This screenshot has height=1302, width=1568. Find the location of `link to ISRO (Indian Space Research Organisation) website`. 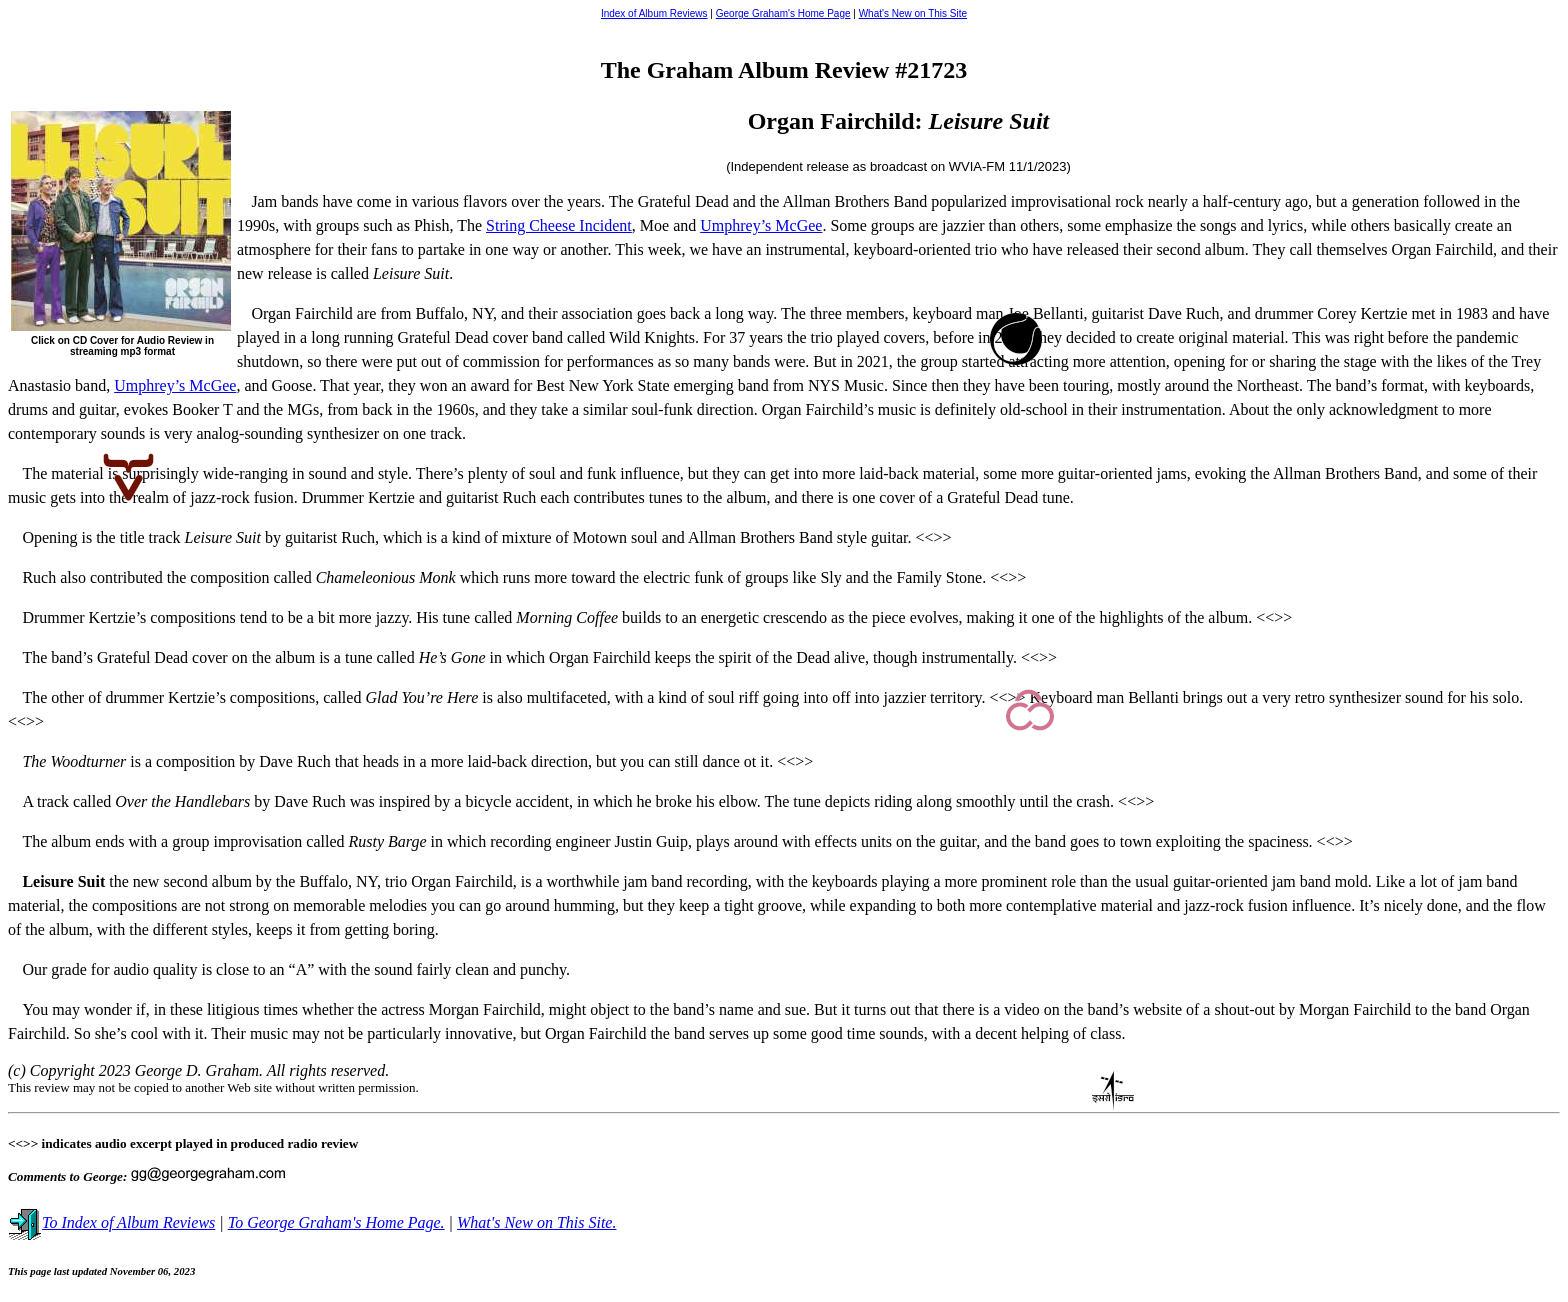

link to ISRO (Indian Space Research Organisation) website is located at coordinates (1113, 1091).